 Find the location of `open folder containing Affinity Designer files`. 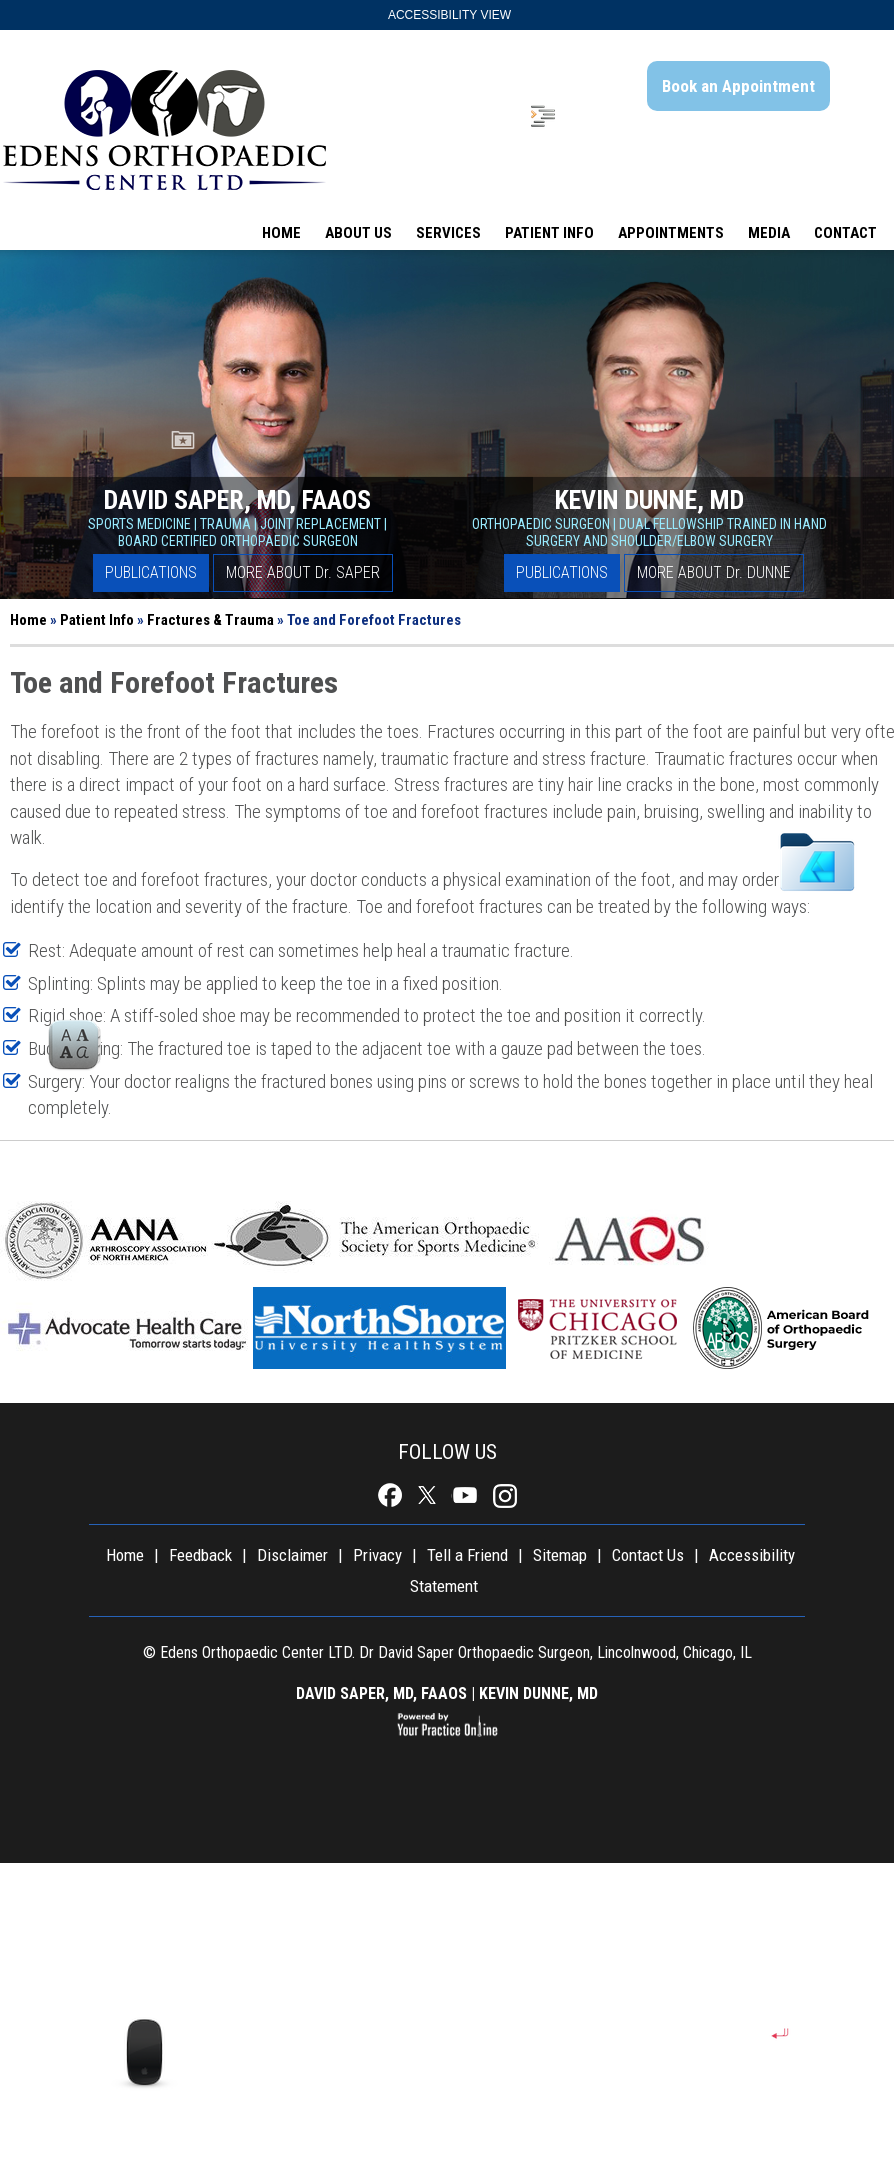

open folder containing Affinity Designer files is located at coordinates (817, 864).